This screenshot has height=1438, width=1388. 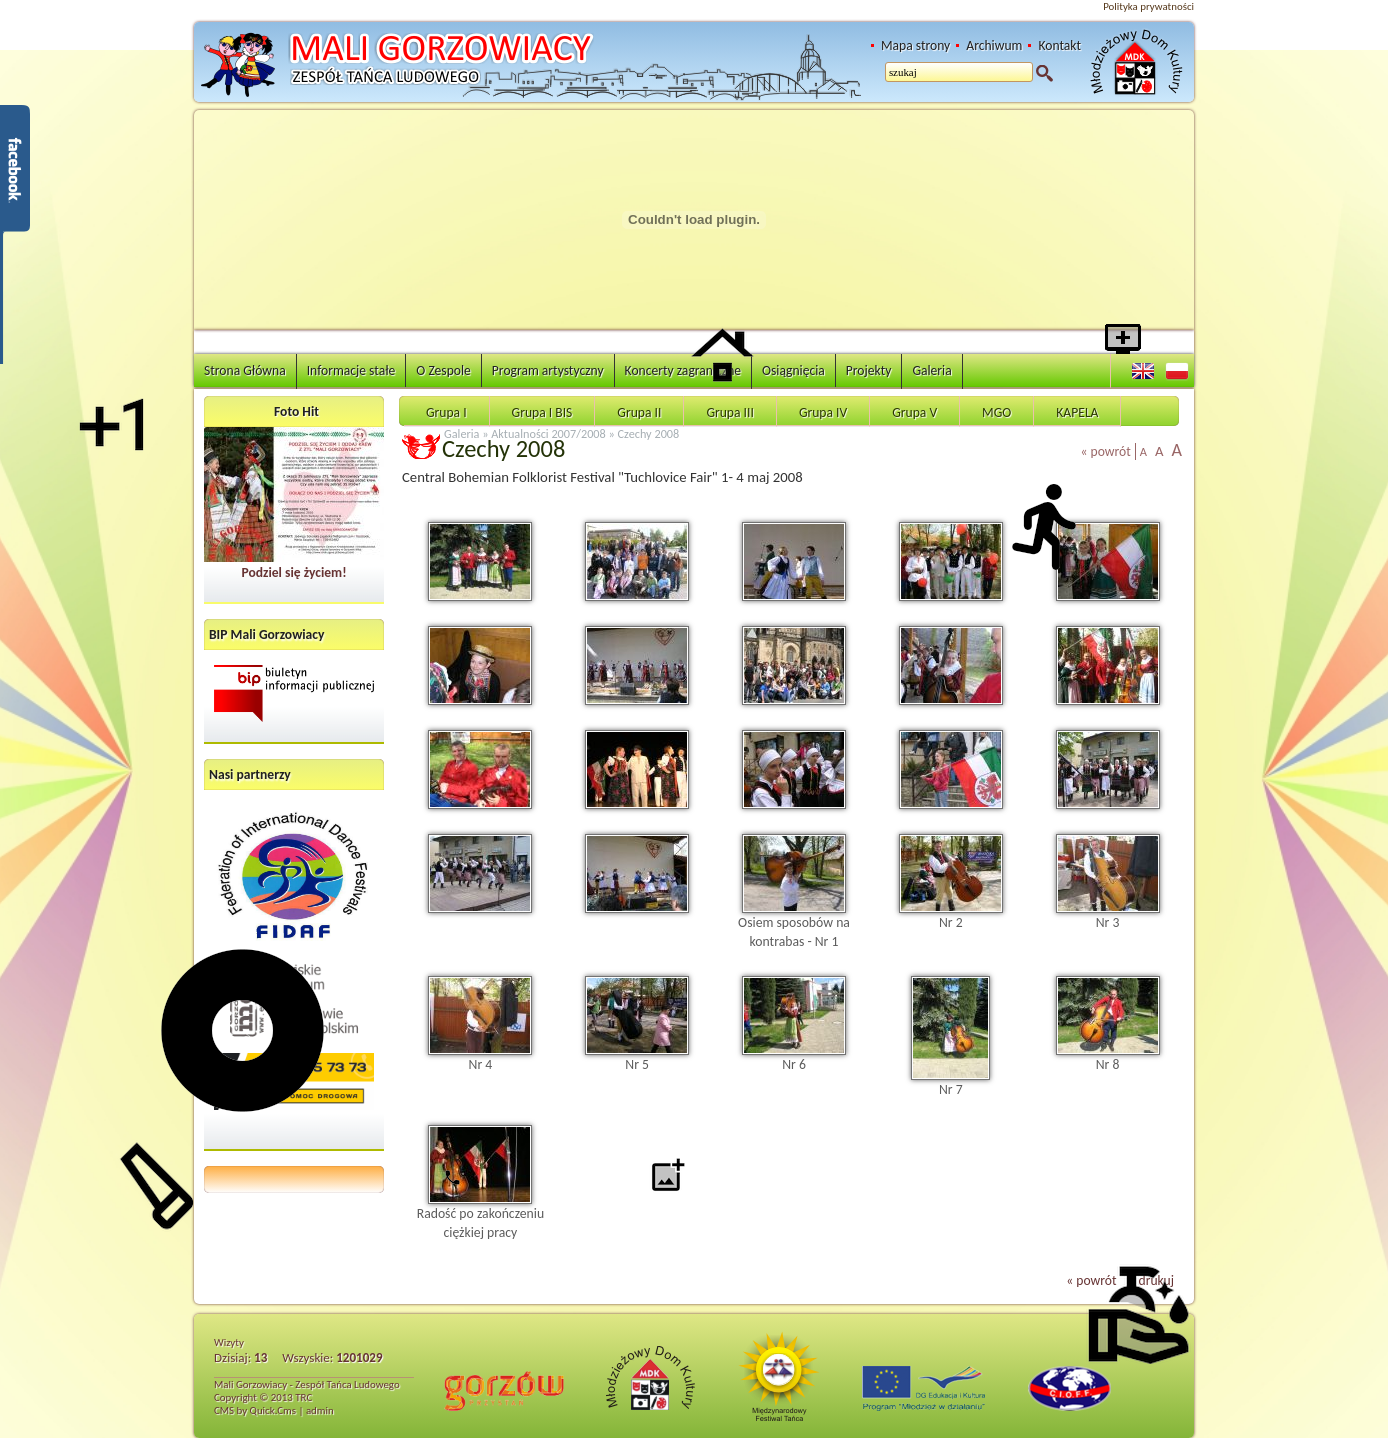 What do you see at coordinates (1123, 339) in the screenshot?
I see `add video to watch queue` at bounding box center [1123, 339].